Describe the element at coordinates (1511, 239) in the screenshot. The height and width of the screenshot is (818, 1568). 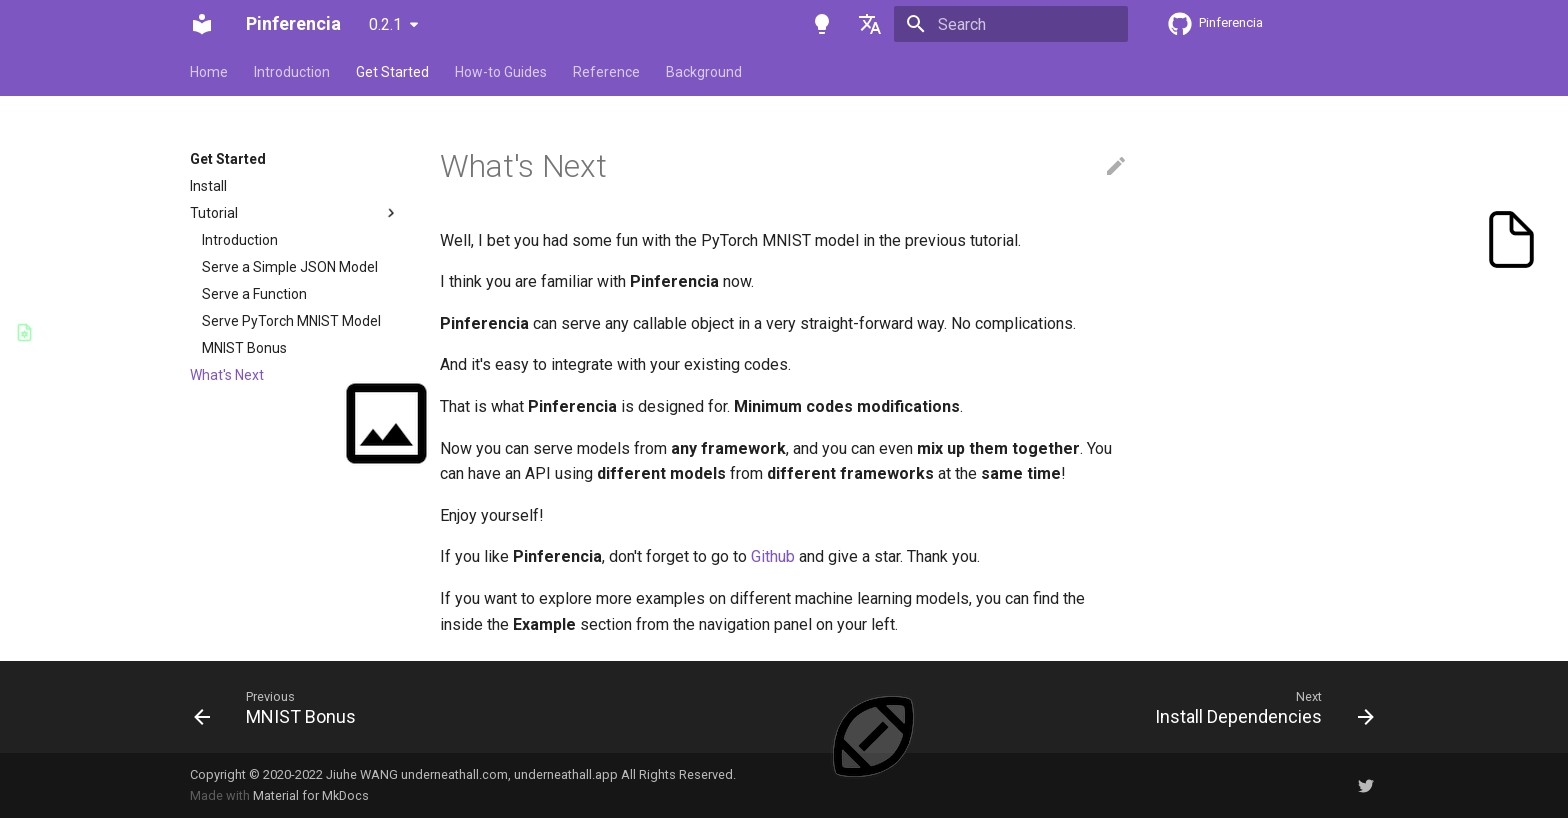
I see `view document details` at that location.